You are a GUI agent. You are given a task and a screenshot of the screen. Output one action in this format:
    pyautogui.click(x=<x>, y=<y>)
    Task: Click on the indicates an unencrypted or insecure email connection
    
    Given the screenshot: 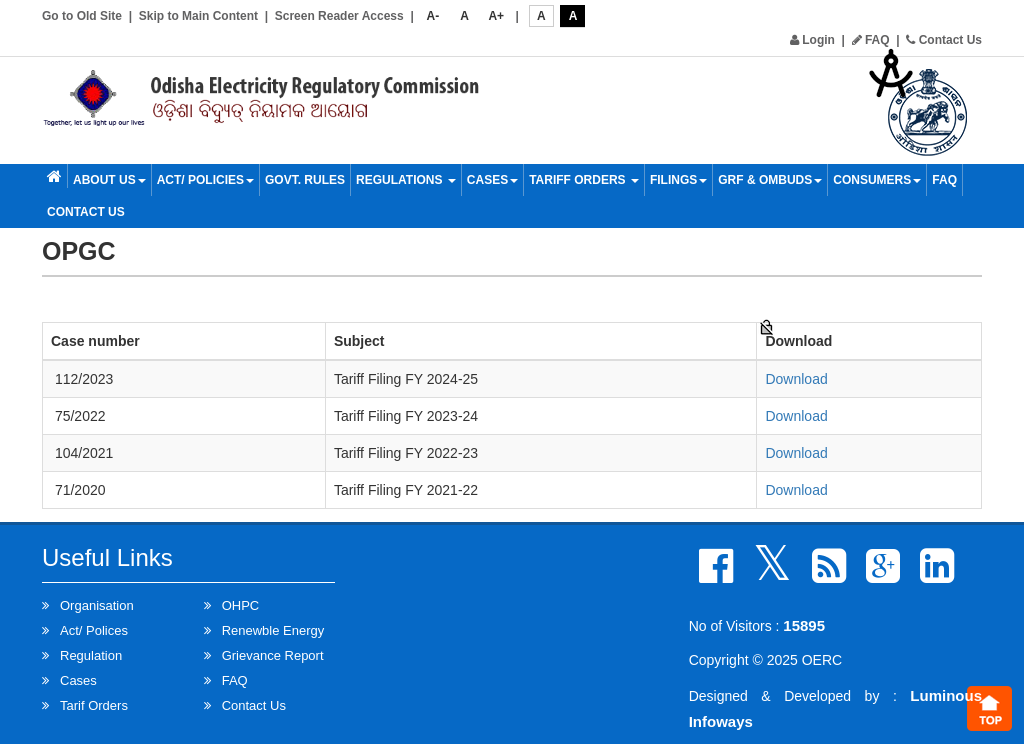 What is the action you would take?
    pyautogui.click(x=766, y=327)
    